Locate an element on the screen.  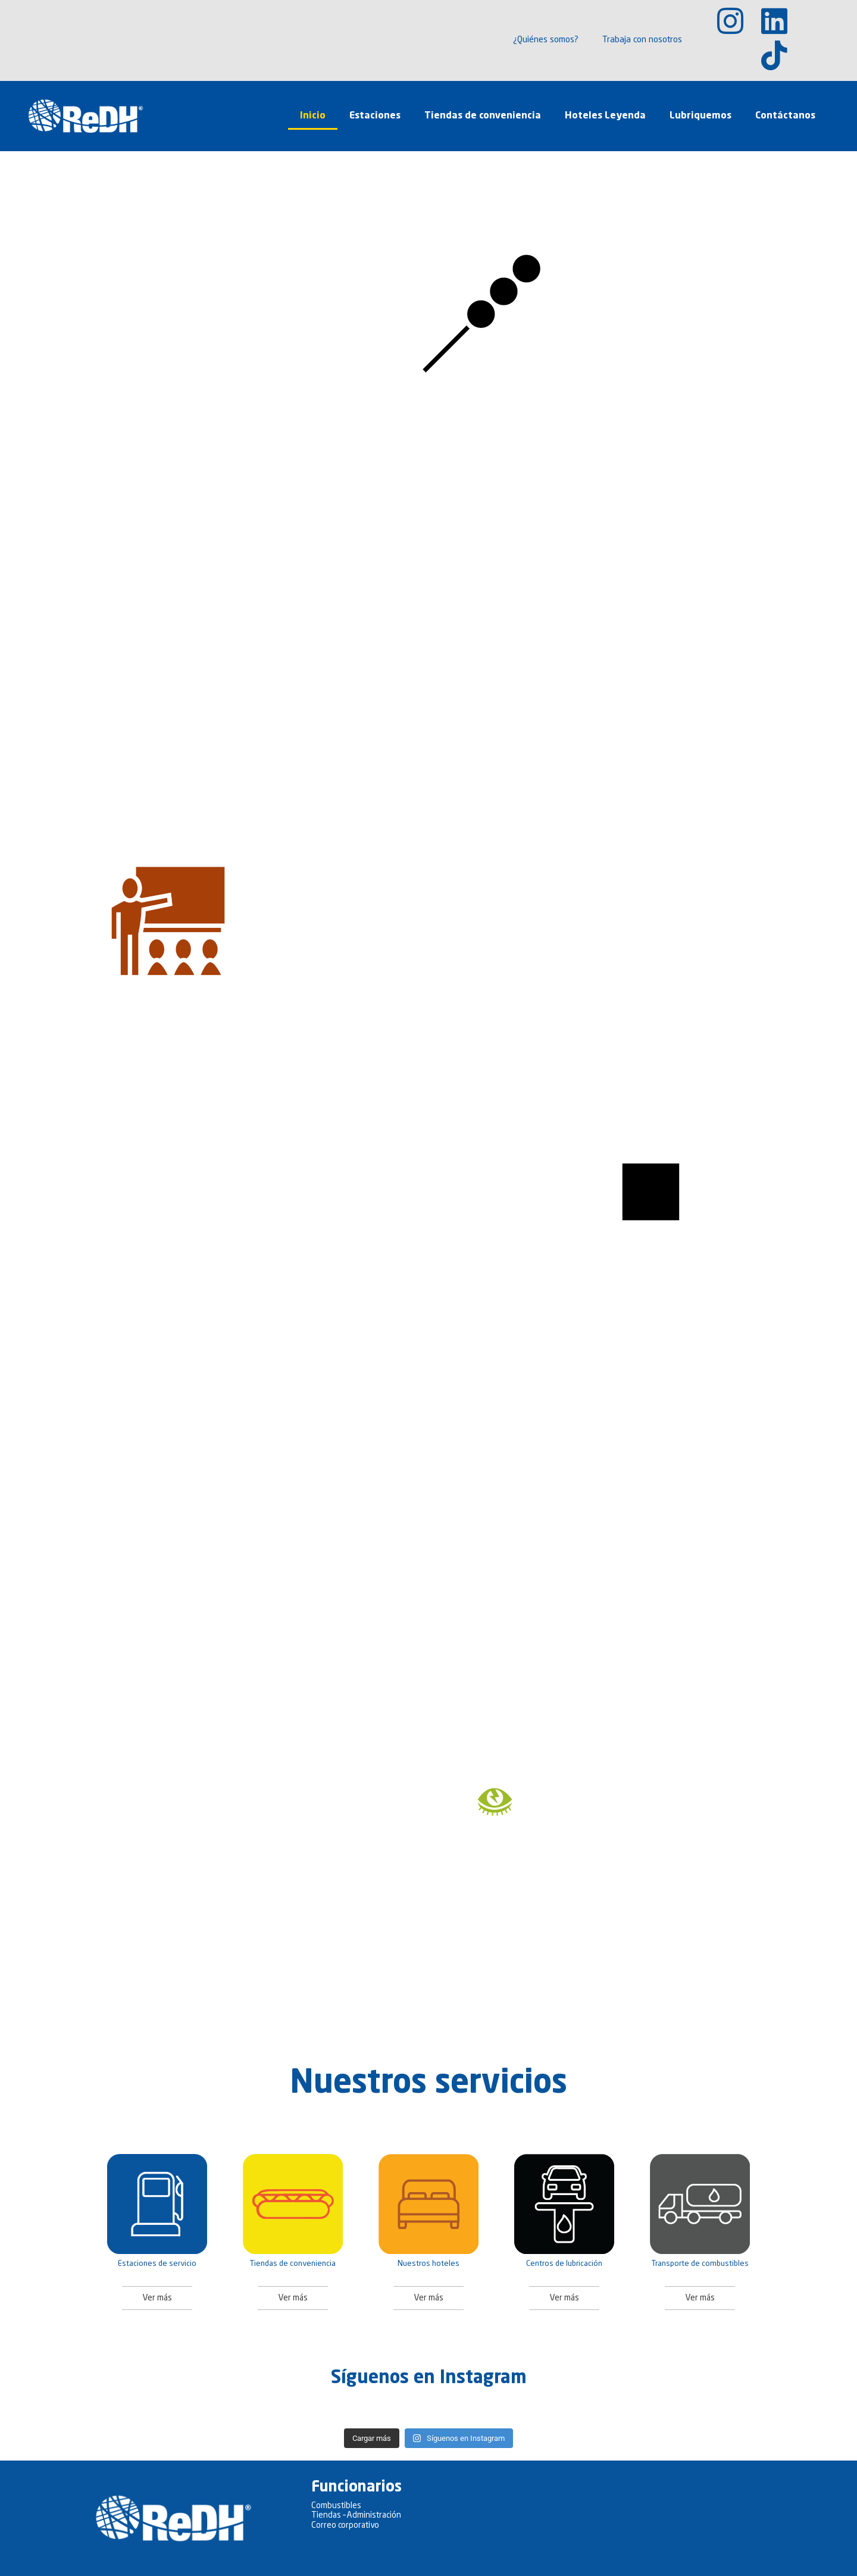
indicates quick view or instant preview mode is located at coordinates (495, 1802).